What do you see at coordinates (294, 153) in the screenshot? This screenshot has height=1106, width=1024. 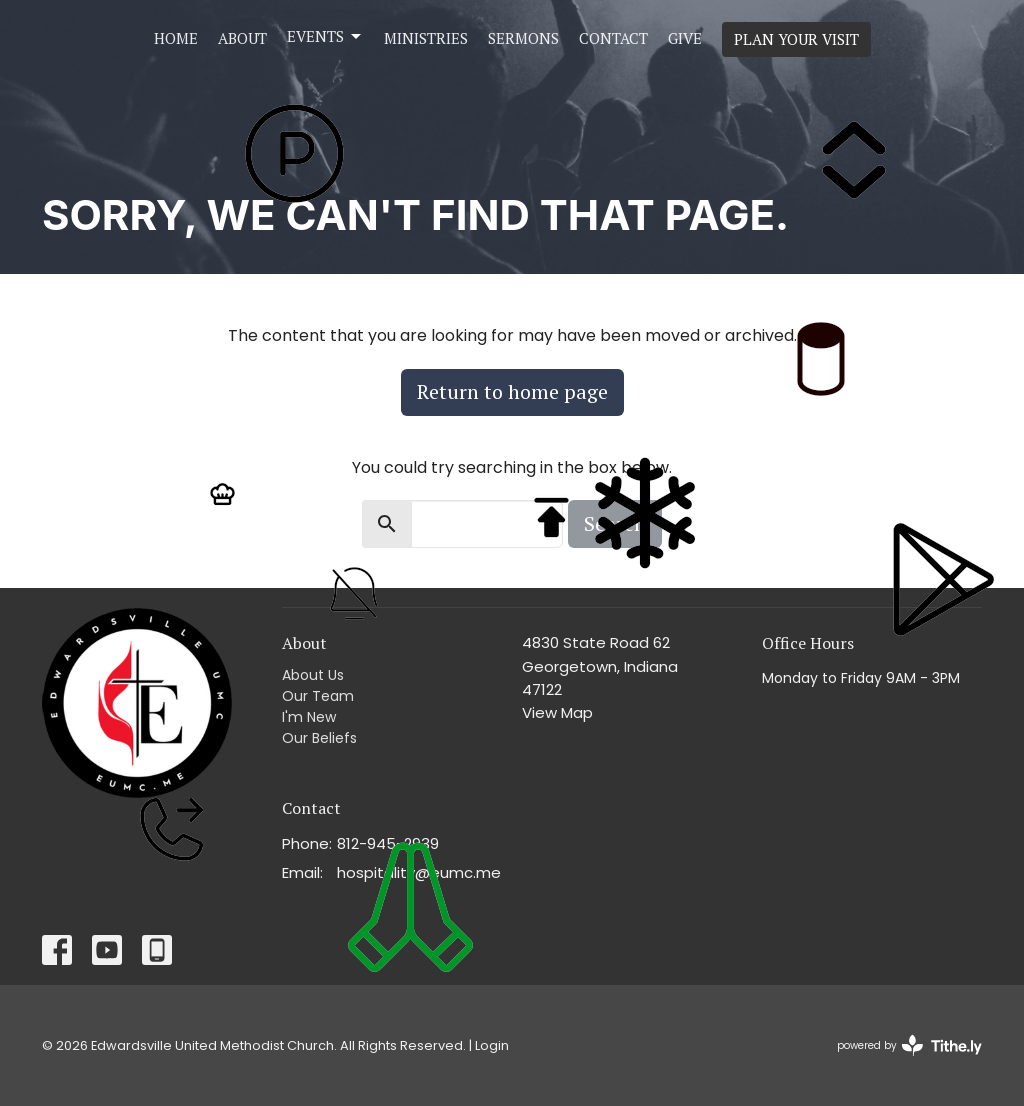 I see `parking location or availability indicator` at bounding box center [294, 153].